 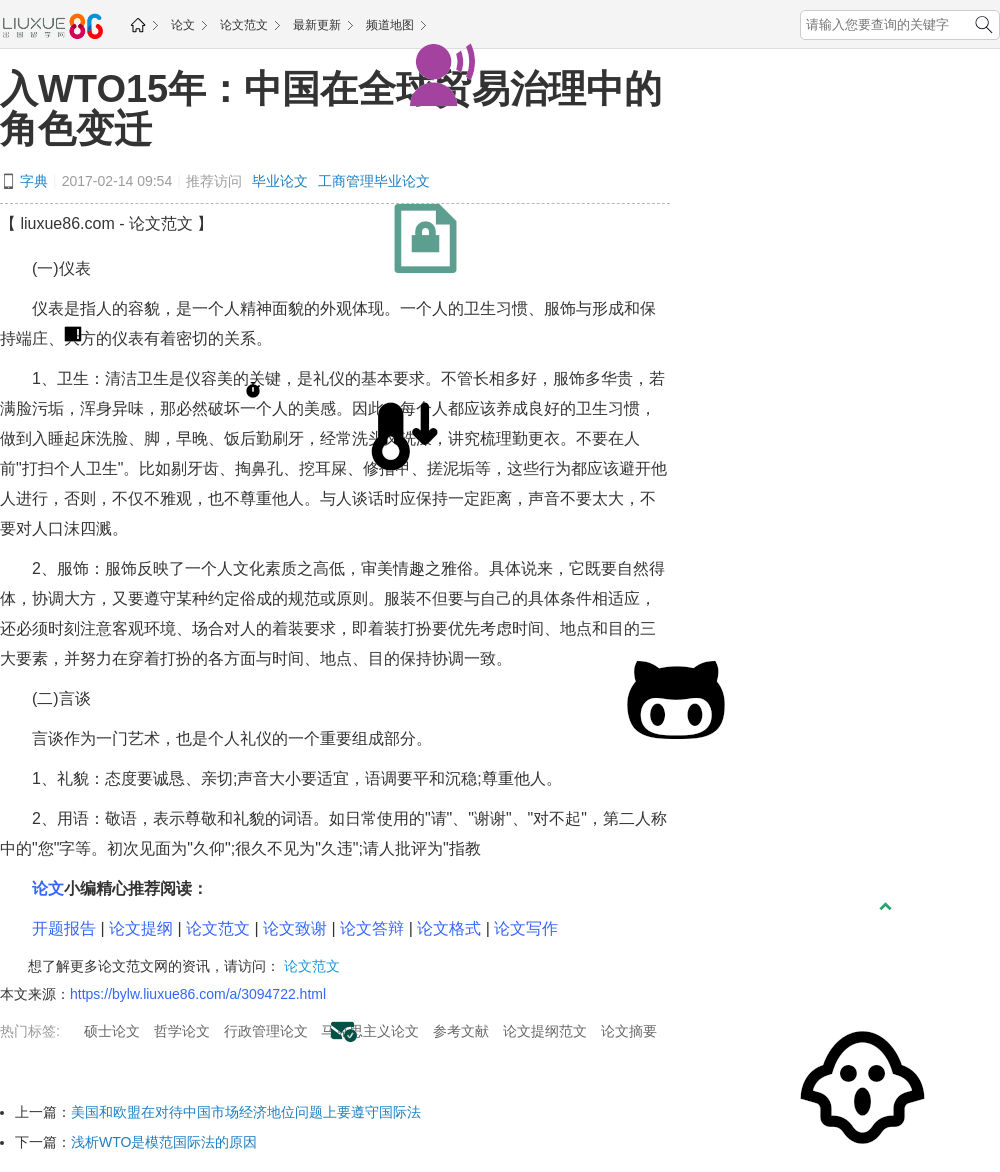 What do you see at coordinates (425, 238) in the screenshot?
I see `view a locked or protected file` at bounding box center [425, 238].